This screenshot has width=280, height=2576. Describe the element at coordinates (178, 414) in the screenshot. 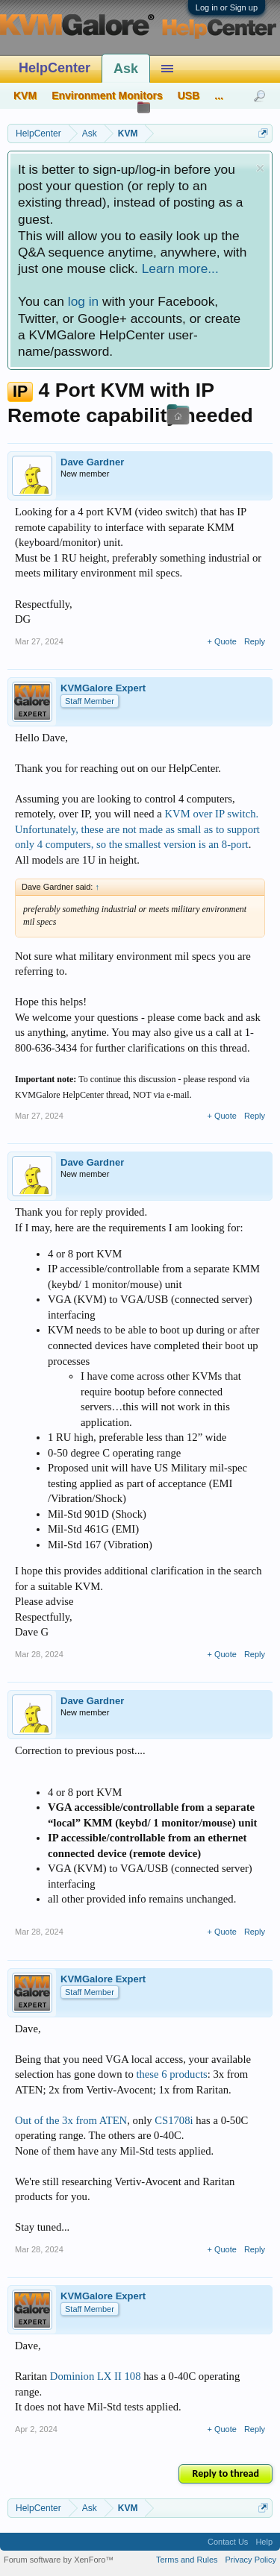

I see `access your home folder` at that location.